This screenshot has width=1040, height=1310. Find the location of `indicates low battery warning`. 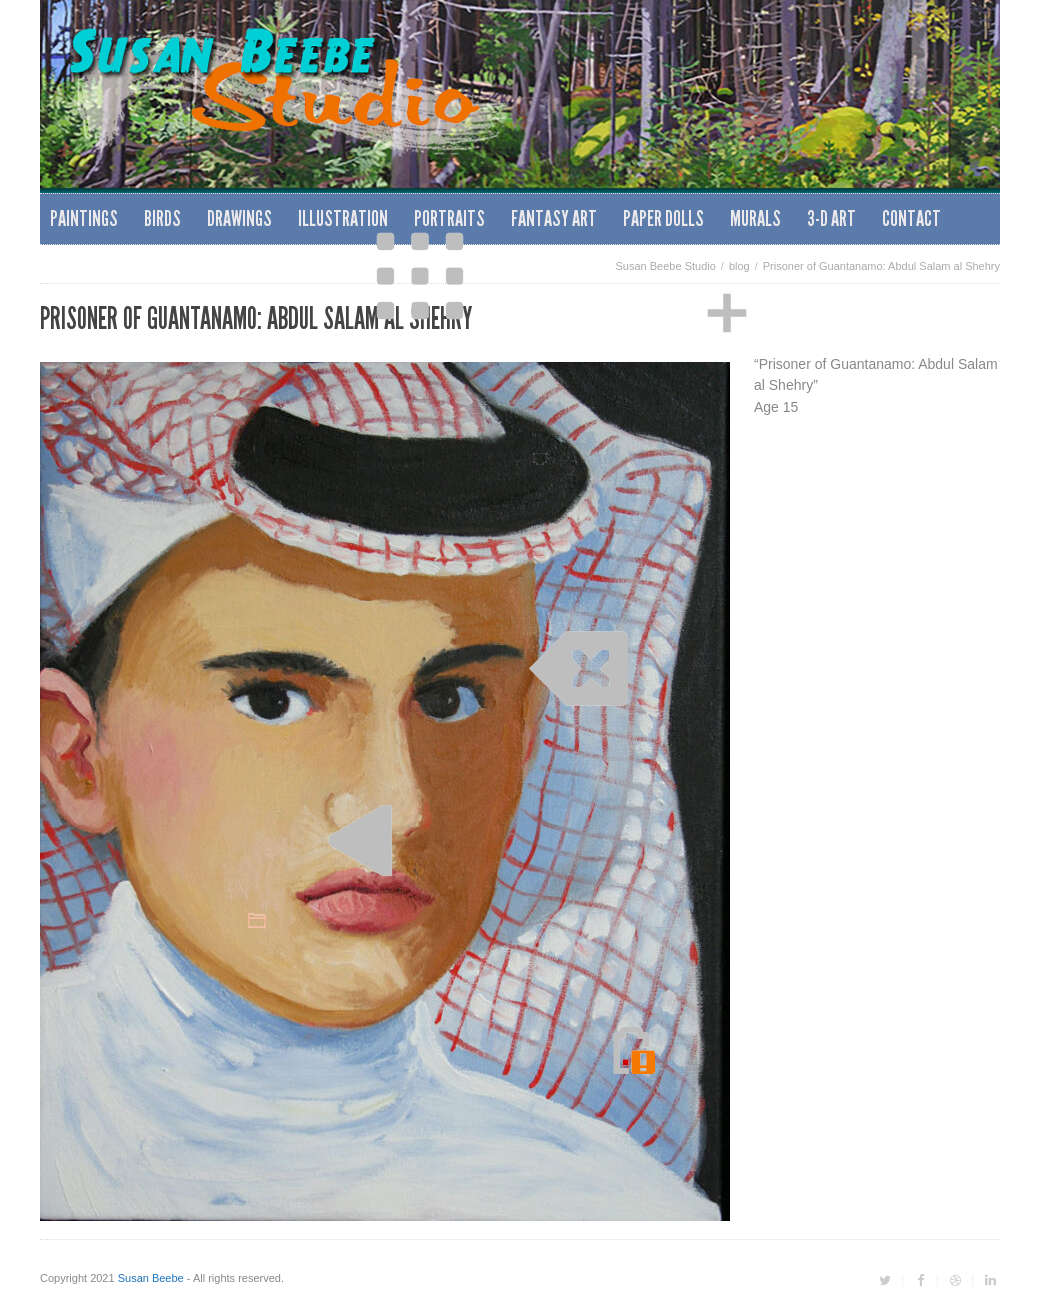

indicates low battery warning is located at coordinates (631, 1050).